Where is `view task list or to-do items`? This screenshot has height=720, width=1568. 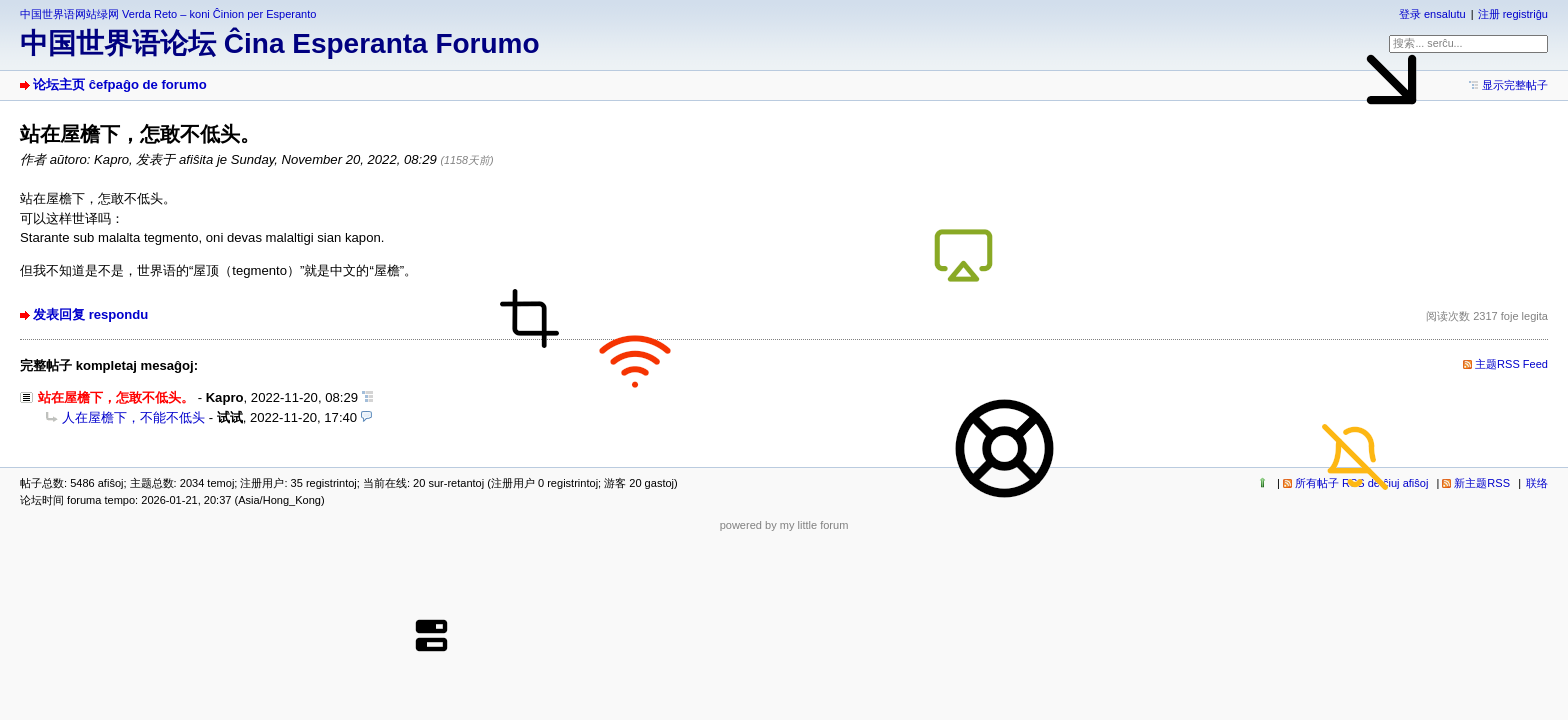
view task list or to-do items is located at coordinates (431, 635).